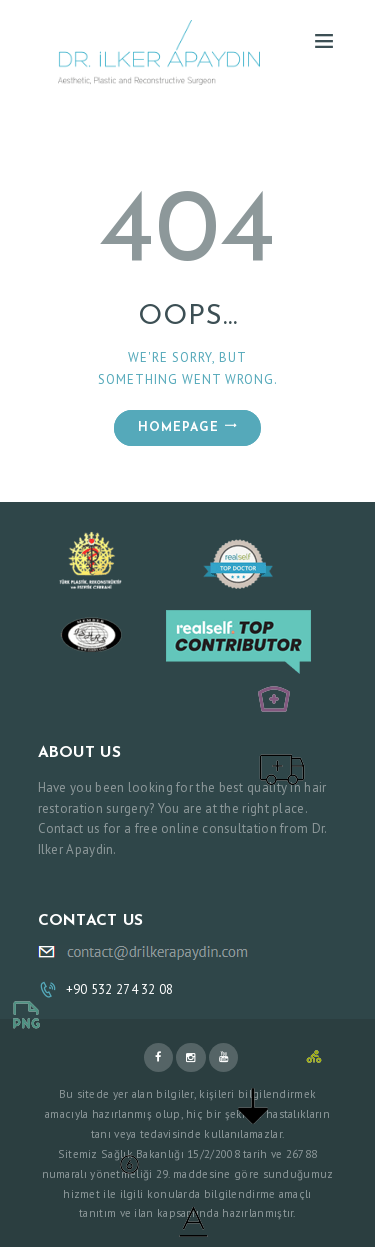  Describe the element at coordinates (280, 767) in the screenshot. I see `access emergency medical services` at that location.